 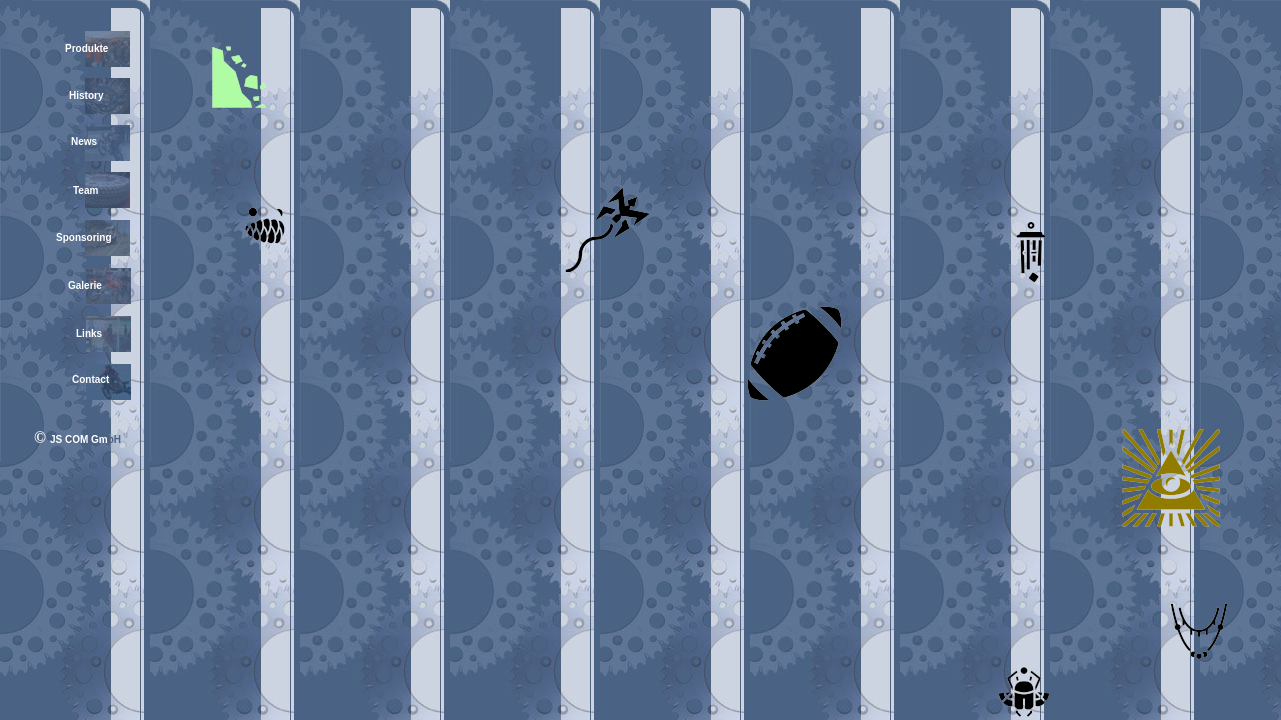 I want to click on view american football games or scores, so click(x=794, y=353).